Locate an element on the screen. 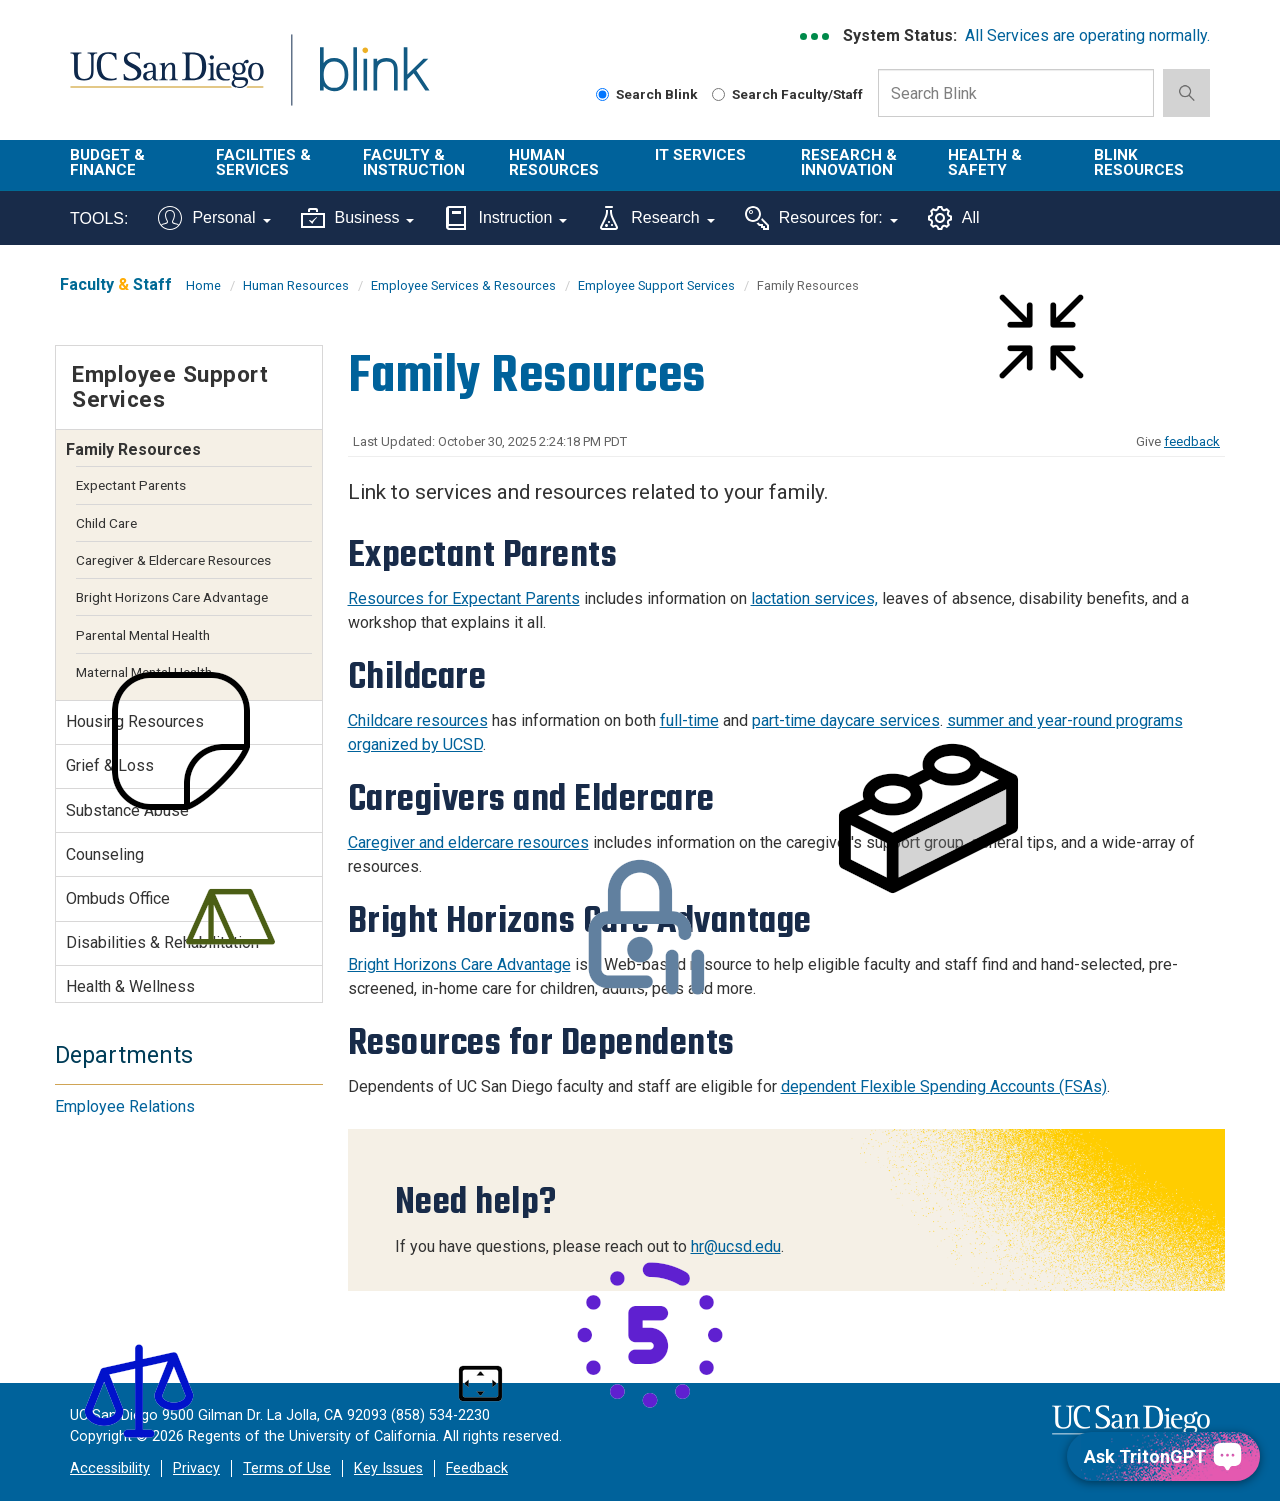  pause secure session or locked process is located at coordinates (640, 924).